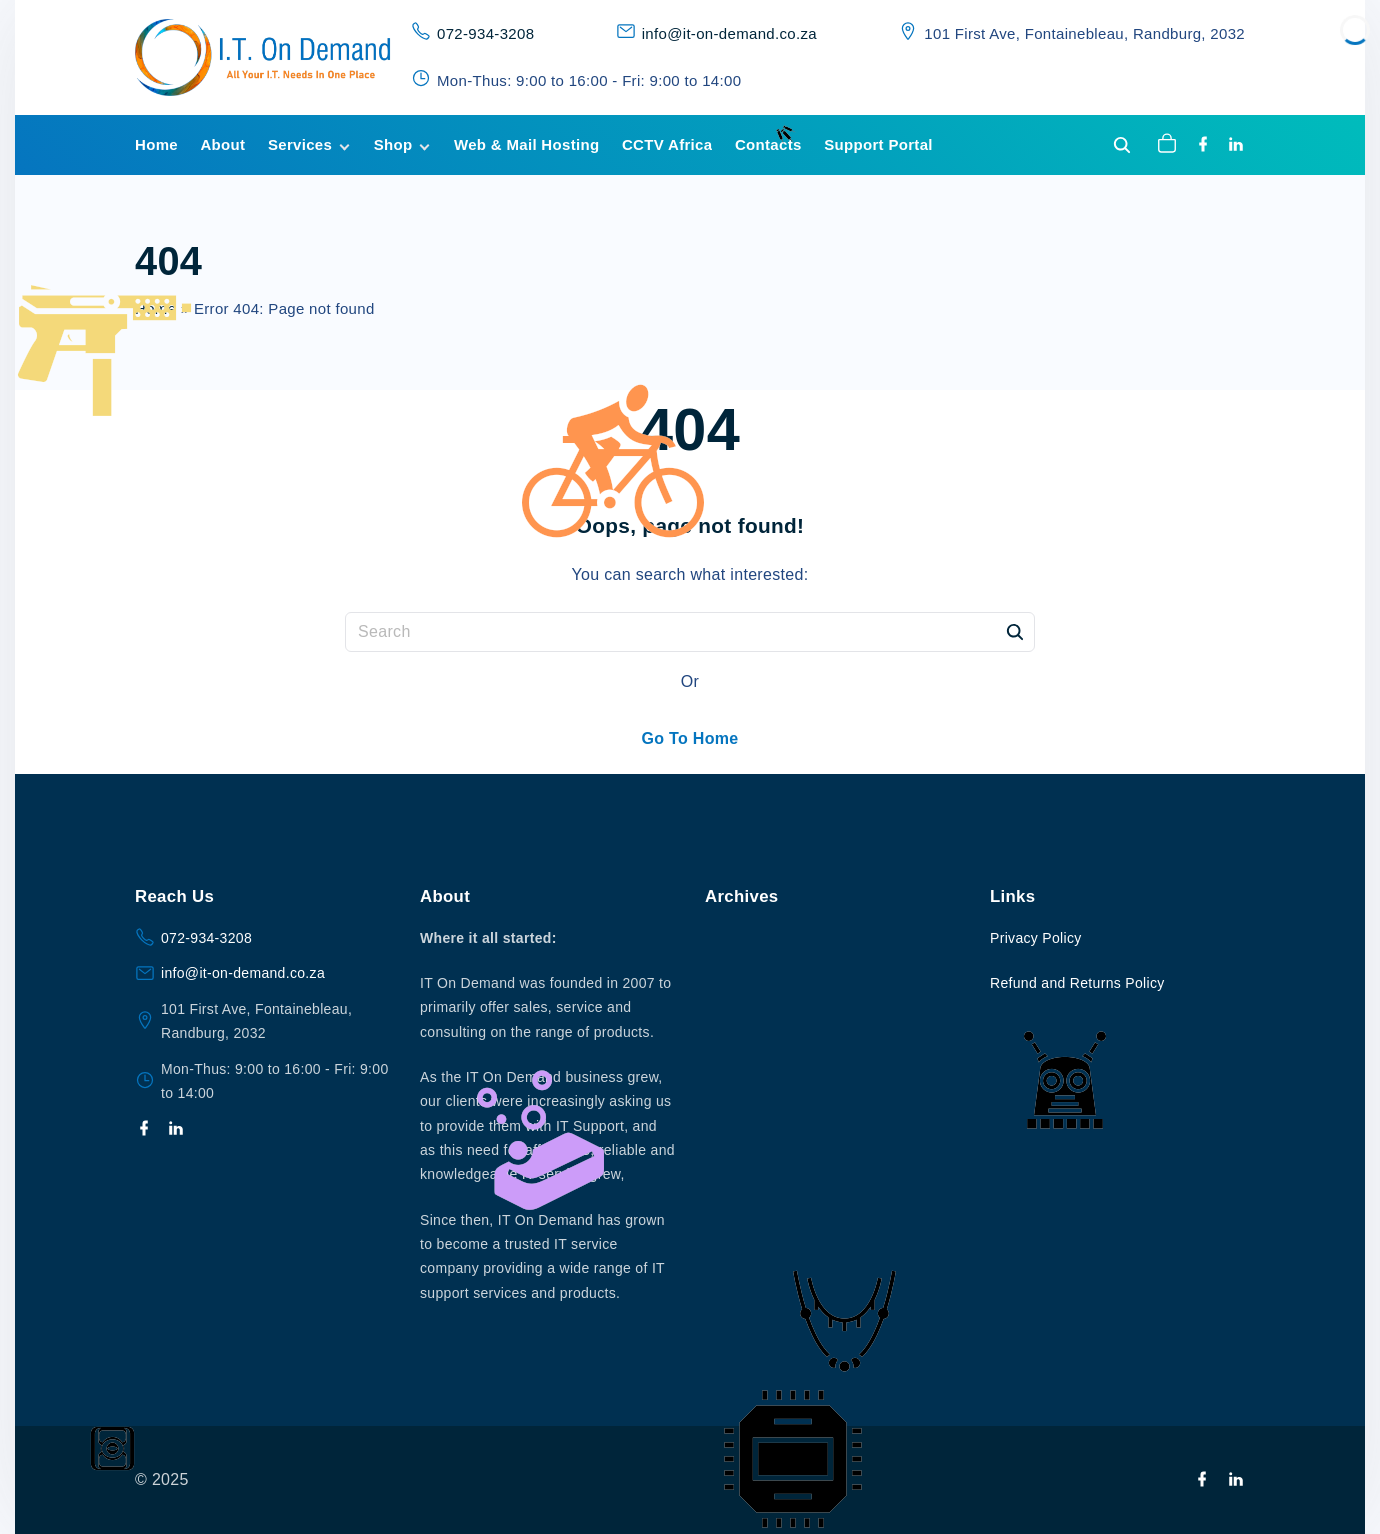 This screenshot has width=1380, height=1534. What do you see at coordinates (1065, 1080) in the screenshot?
I see `access bot or AI assistant features` at bounding box center [1065, 1080].